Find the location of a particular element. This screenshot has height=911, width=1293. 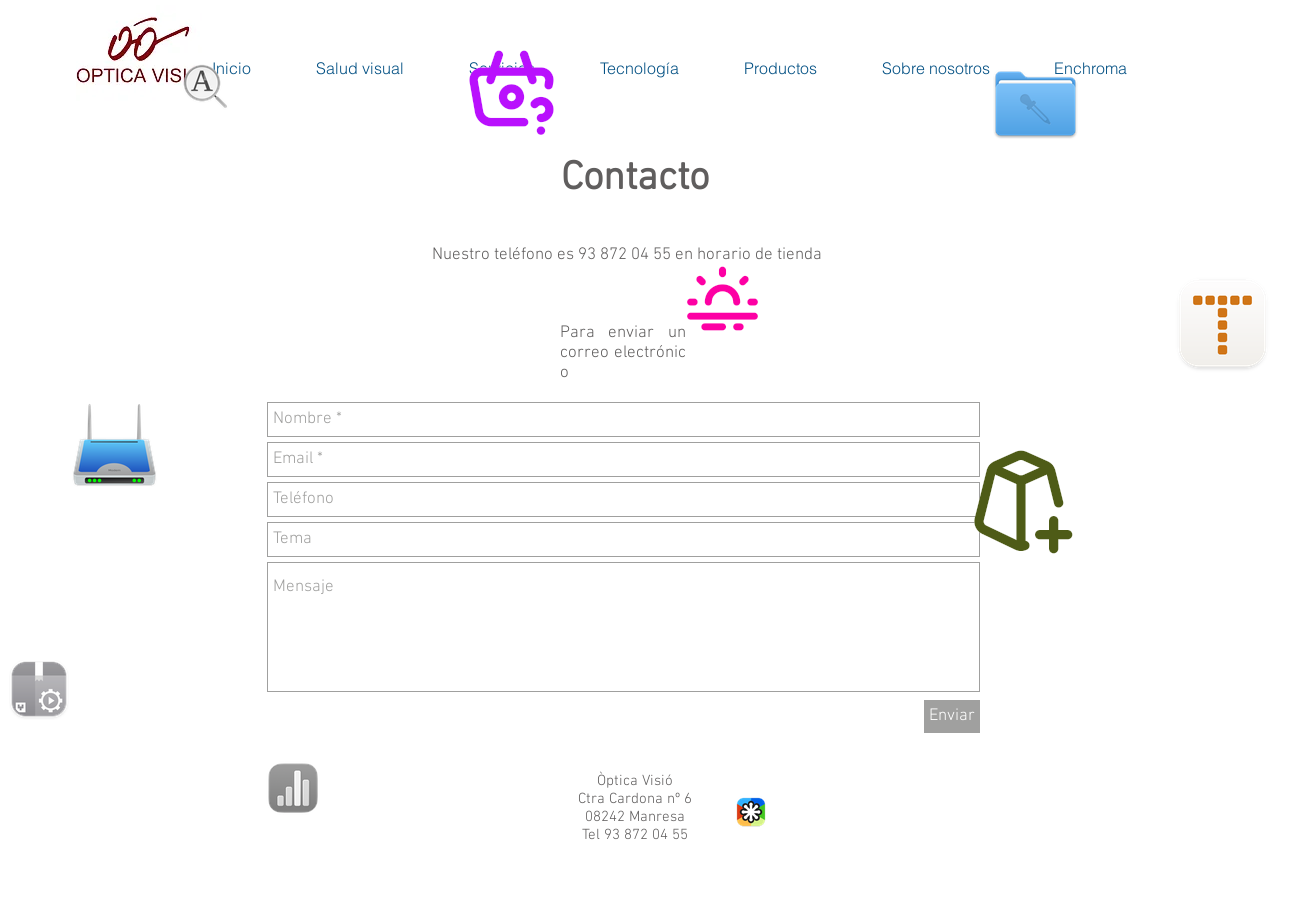

network modem or router device status is located at coordinates (114, 444).